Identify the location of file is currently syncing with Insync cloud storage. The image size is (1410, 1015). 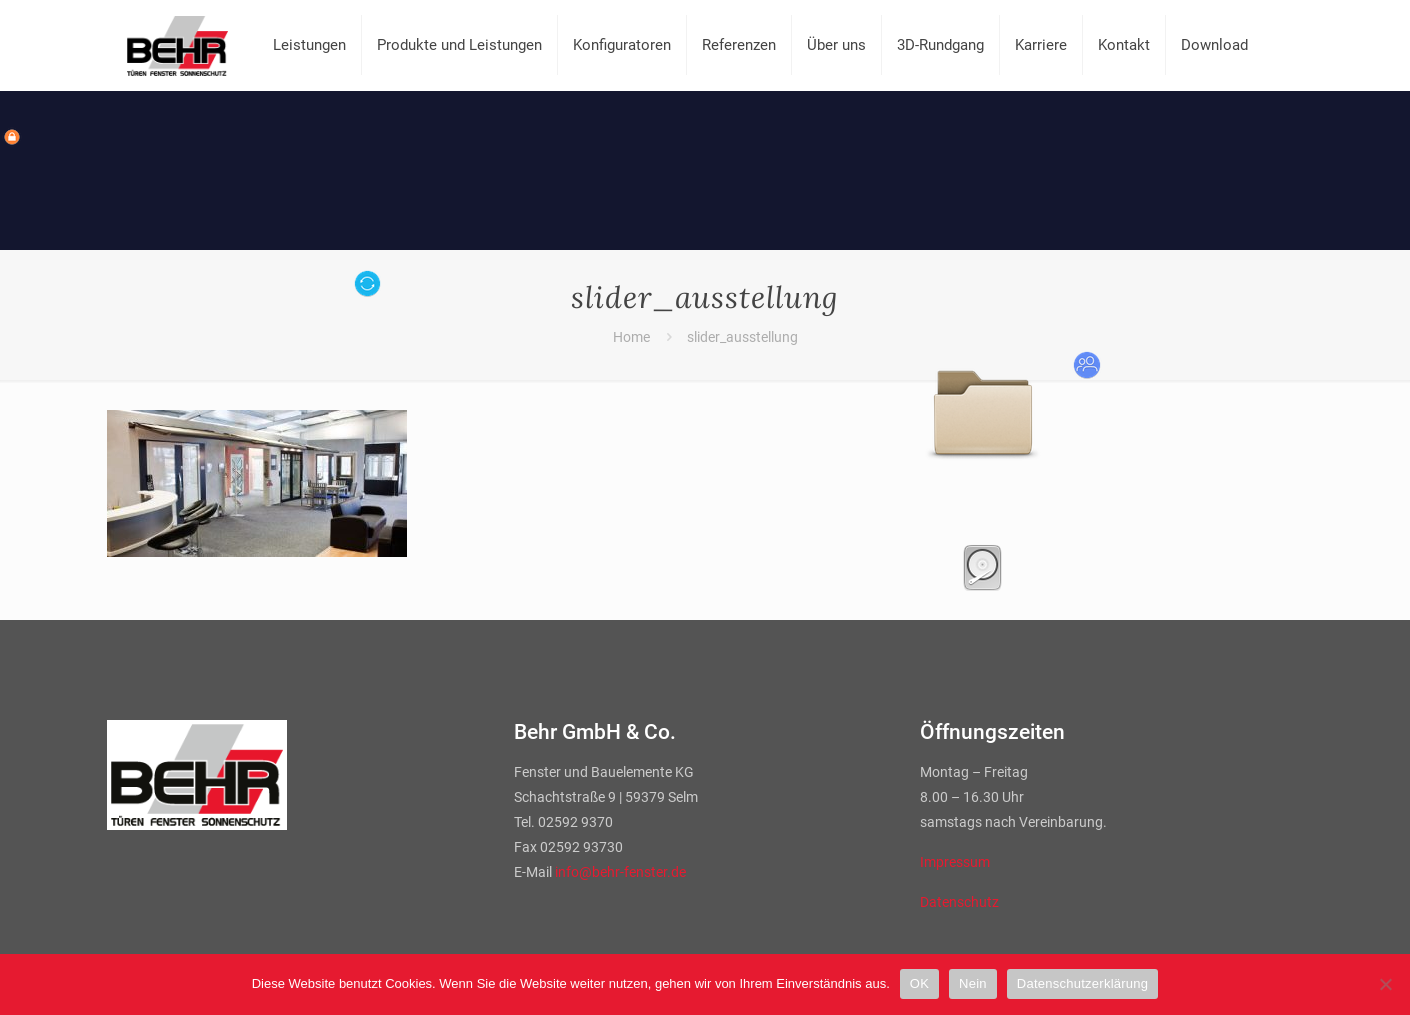
(367, 283).